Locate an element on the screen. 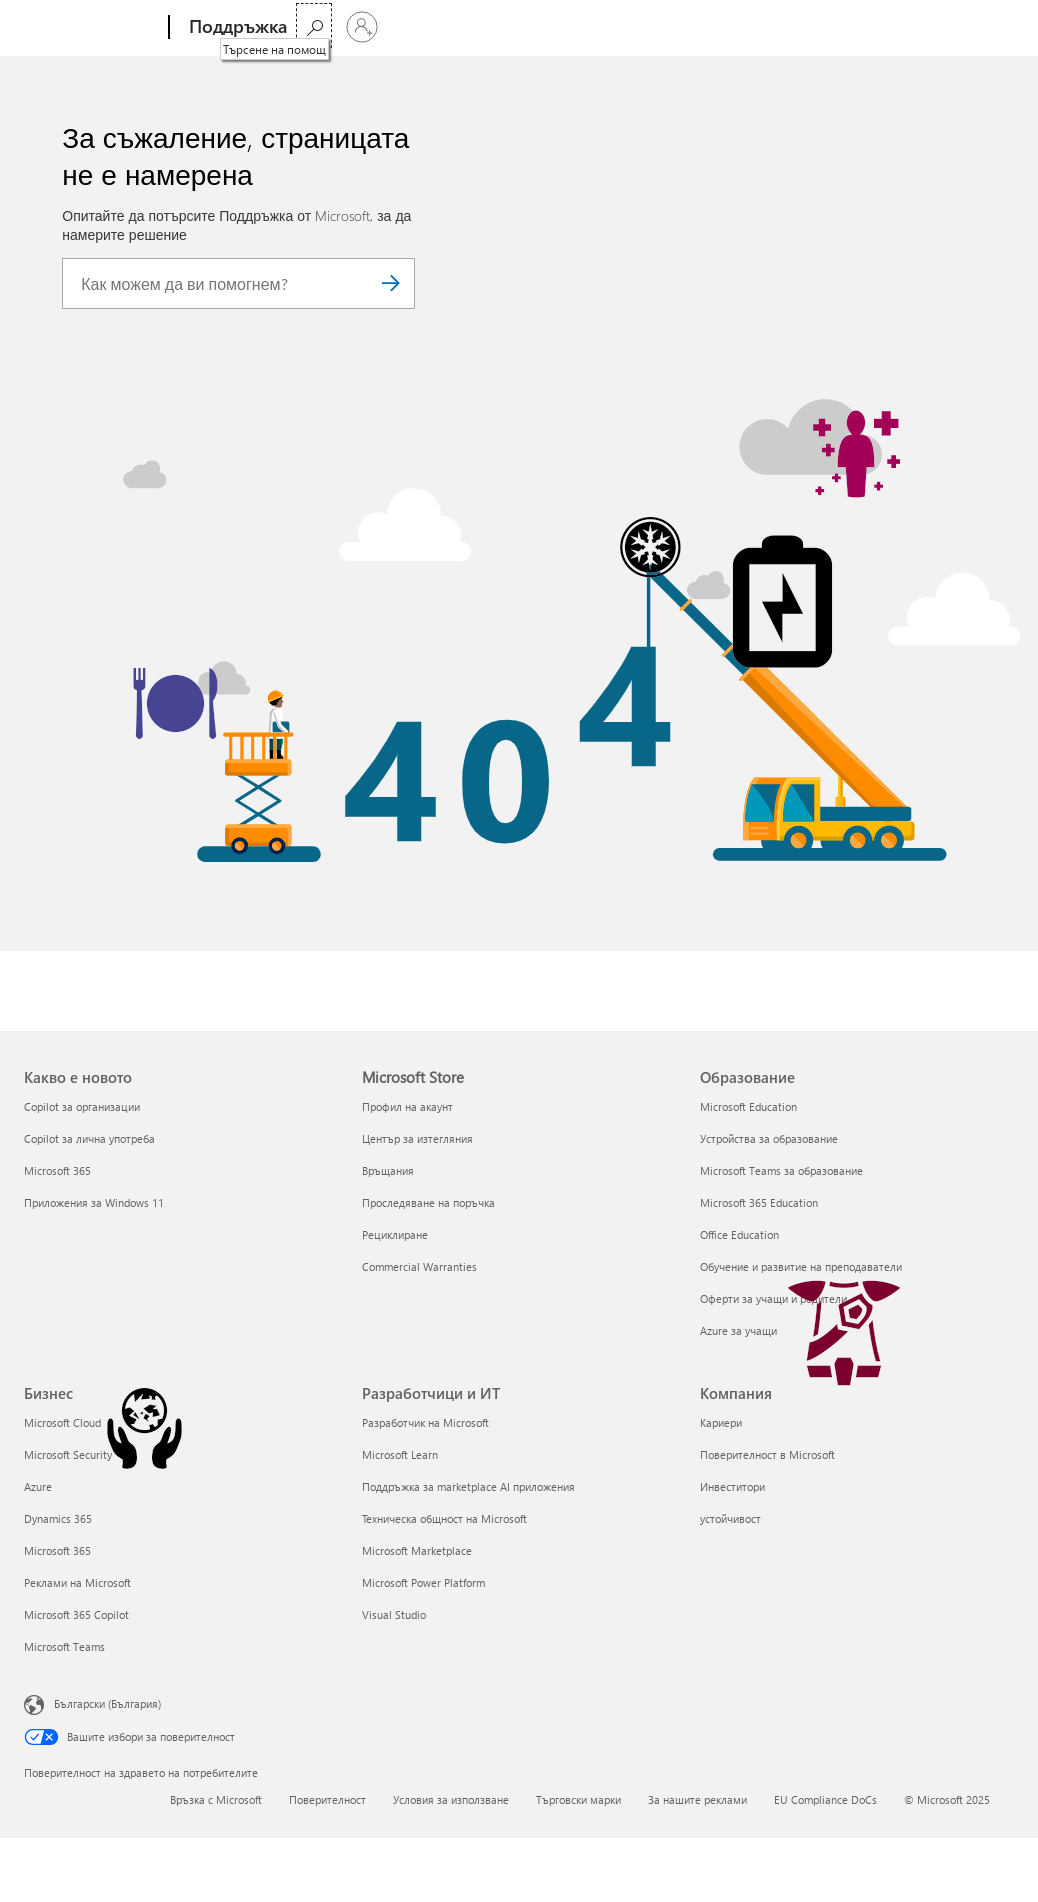 The width and height of the screenshot is (1038, 1902). activate healing ability or spell is located at coordinates (856, 454).